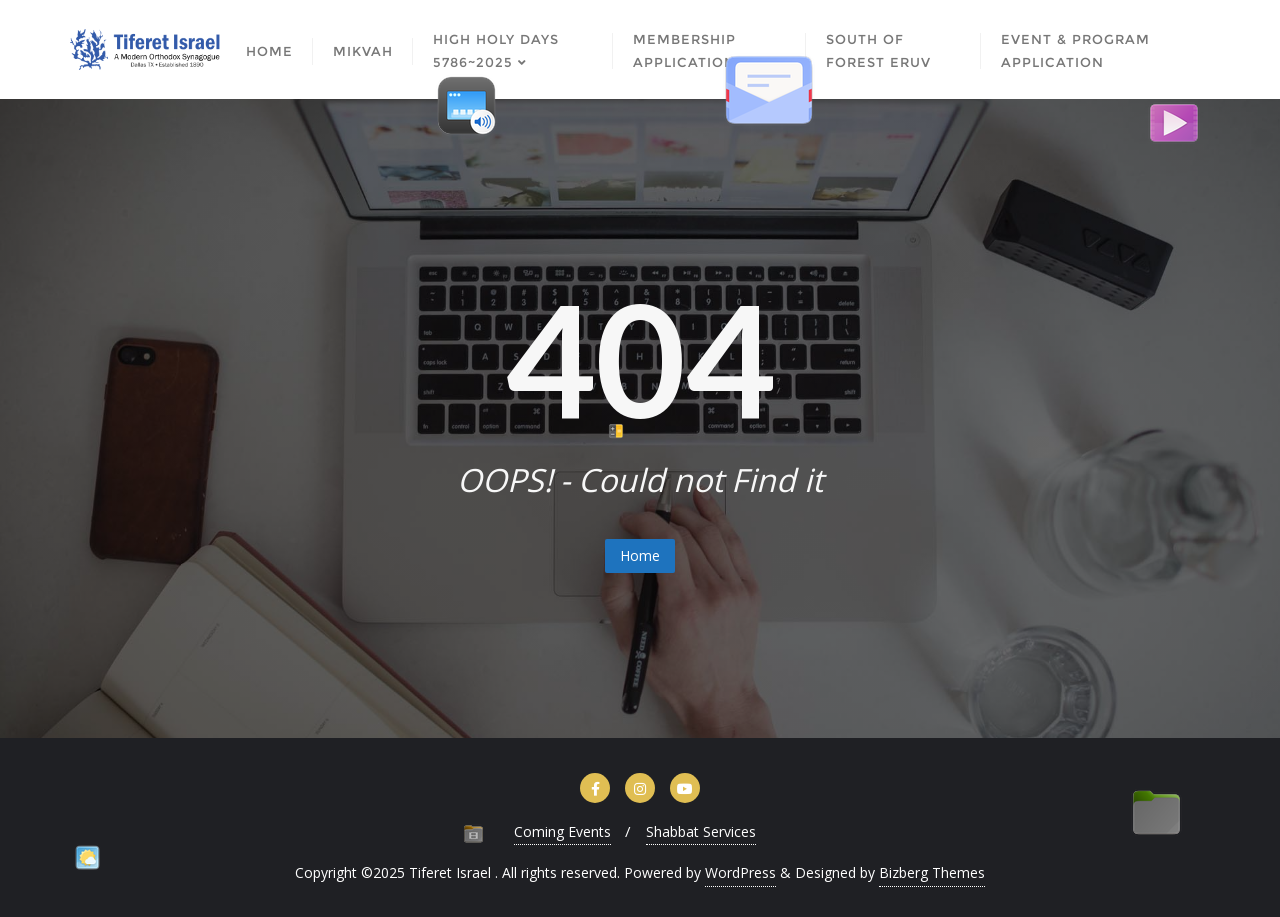 This screenshot has height=917, width=1280. What do you see at coordinates (1156, 812) in the screenshot?
I see `open a folder to view its contents` at bounding box center [1156, 812].